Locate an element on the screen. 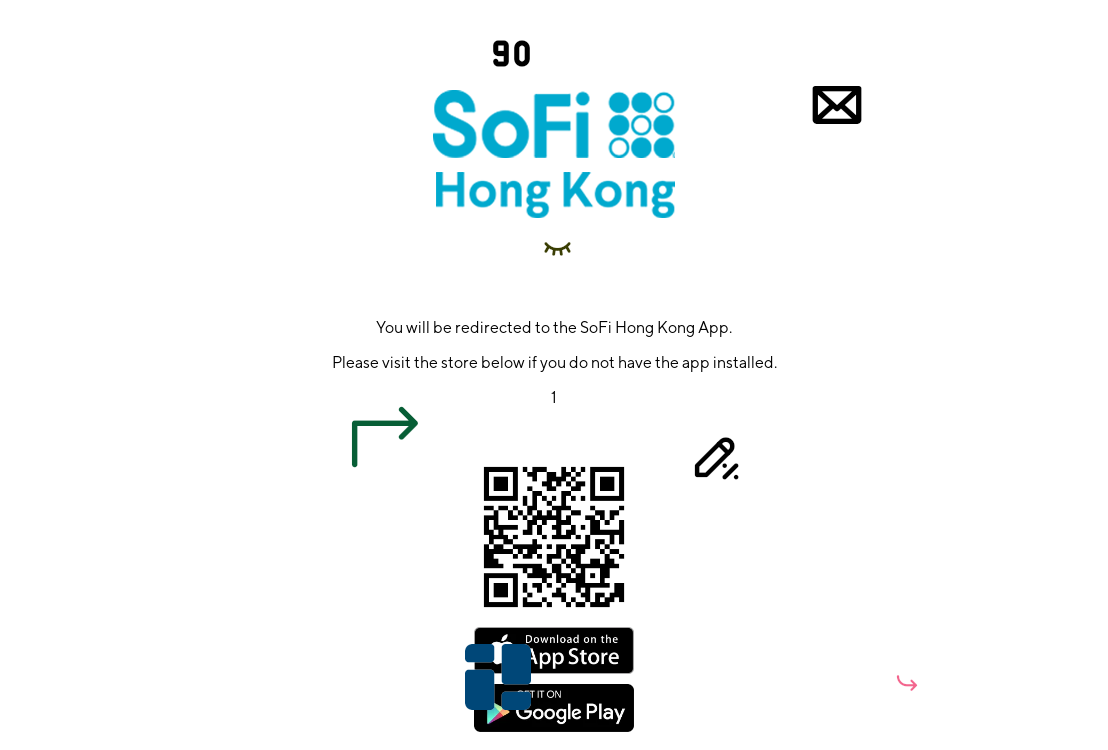 This screenshot has width=1108, height=750. edit or apply a discount code is located at coordinates (715, 456).